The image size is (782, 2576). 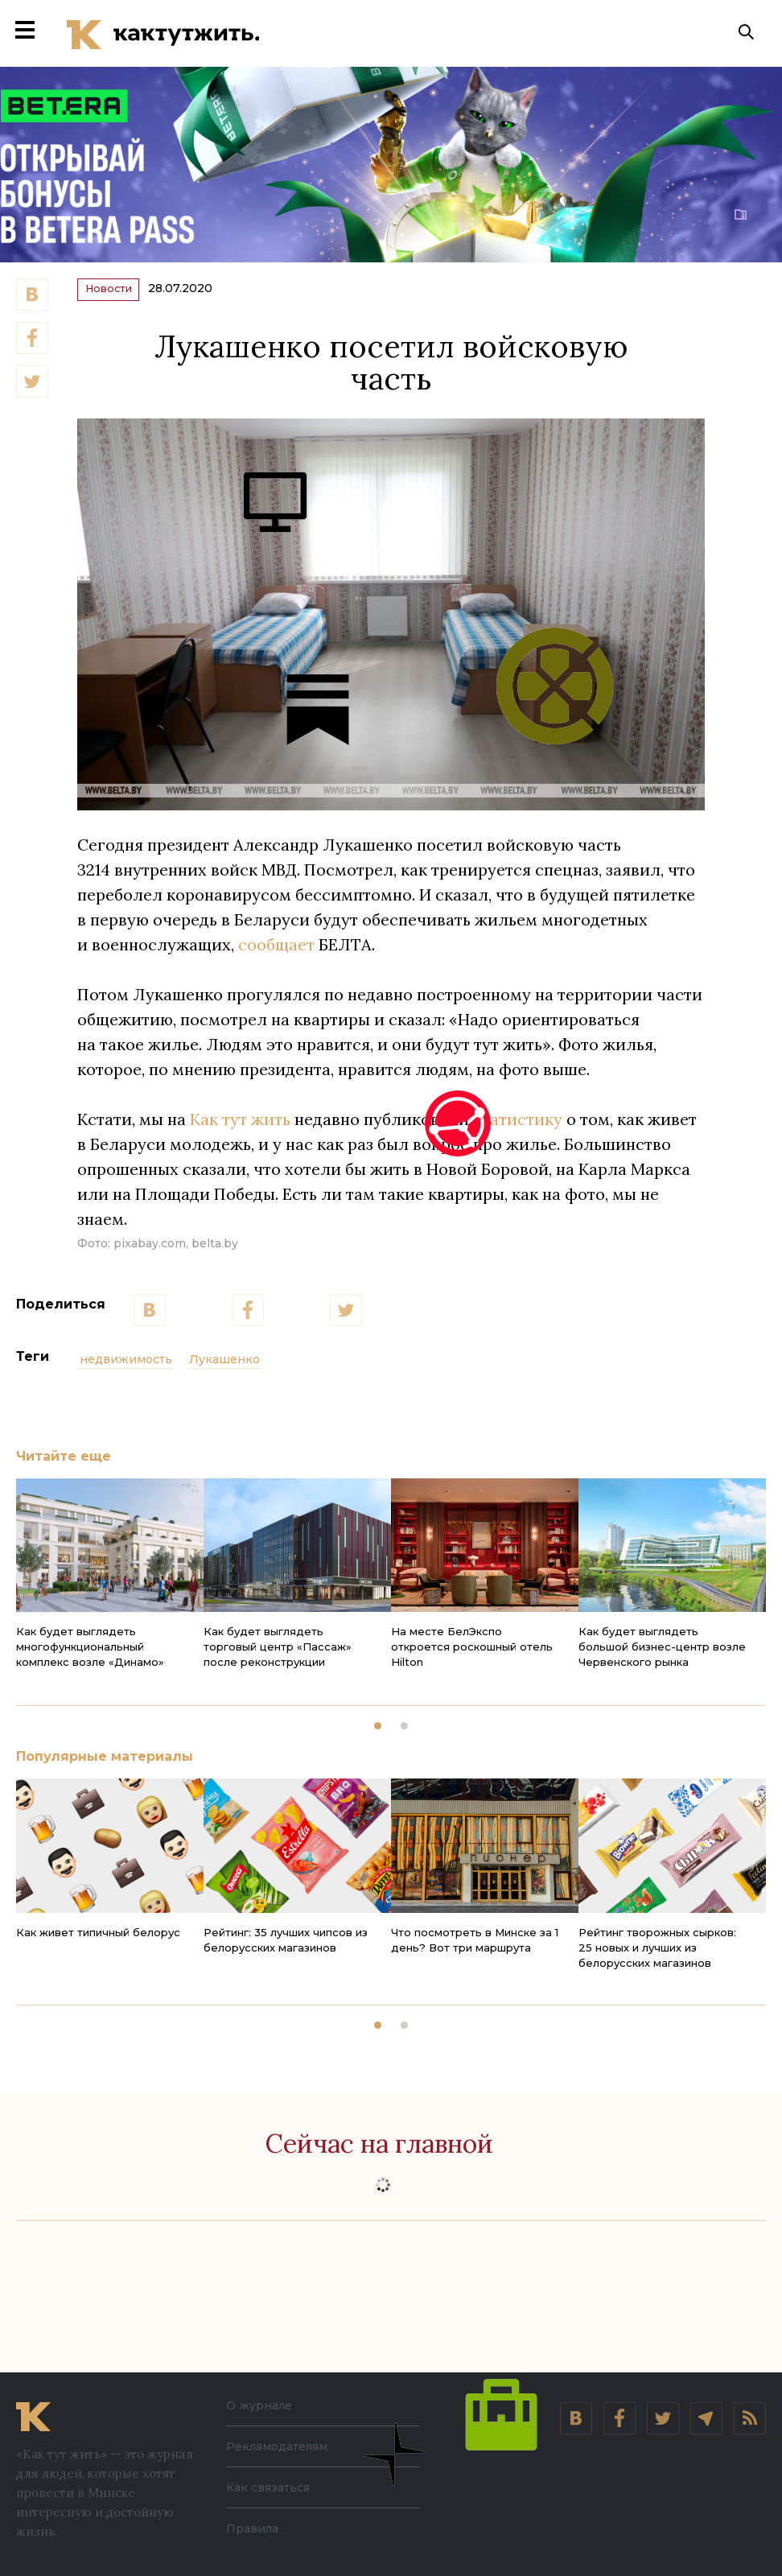 What do you see at coordinates (740, 214) in the screenshot?
I see `access compressed or zipped files` at bounding box center [740, 214].